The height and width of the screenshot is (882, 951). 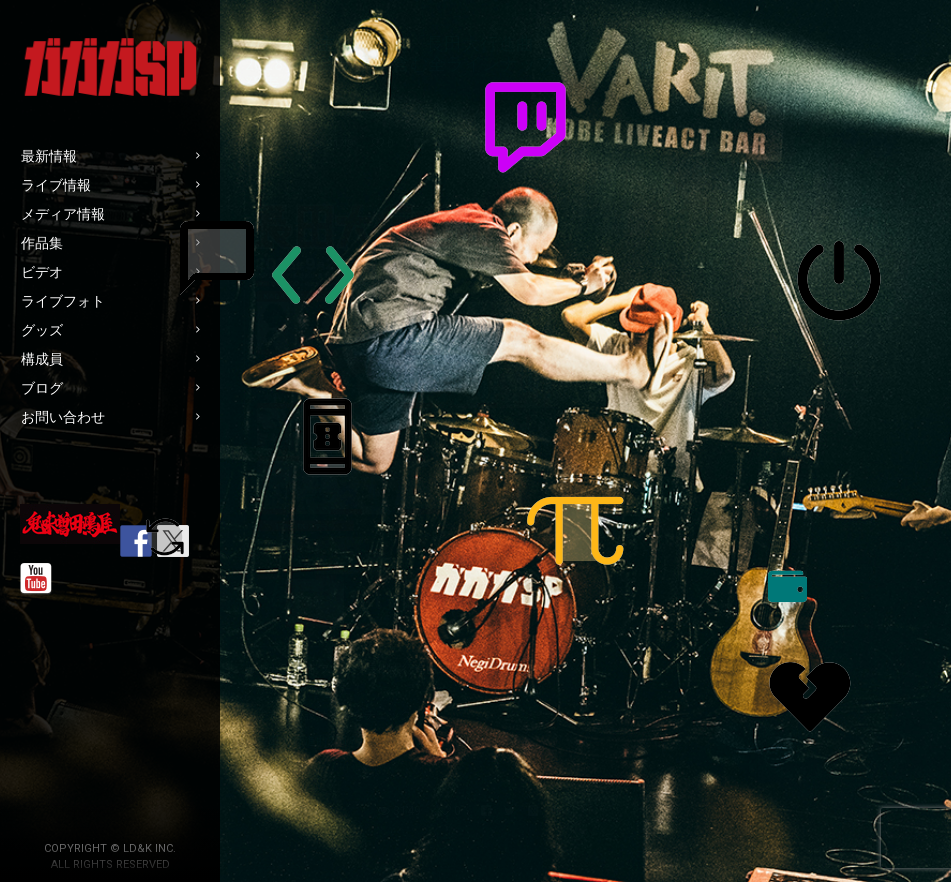 What do you see at coordinates (810, 694) in the screenshot?
I see `unlike or remove from favorites` at bounding box center [810, 694].